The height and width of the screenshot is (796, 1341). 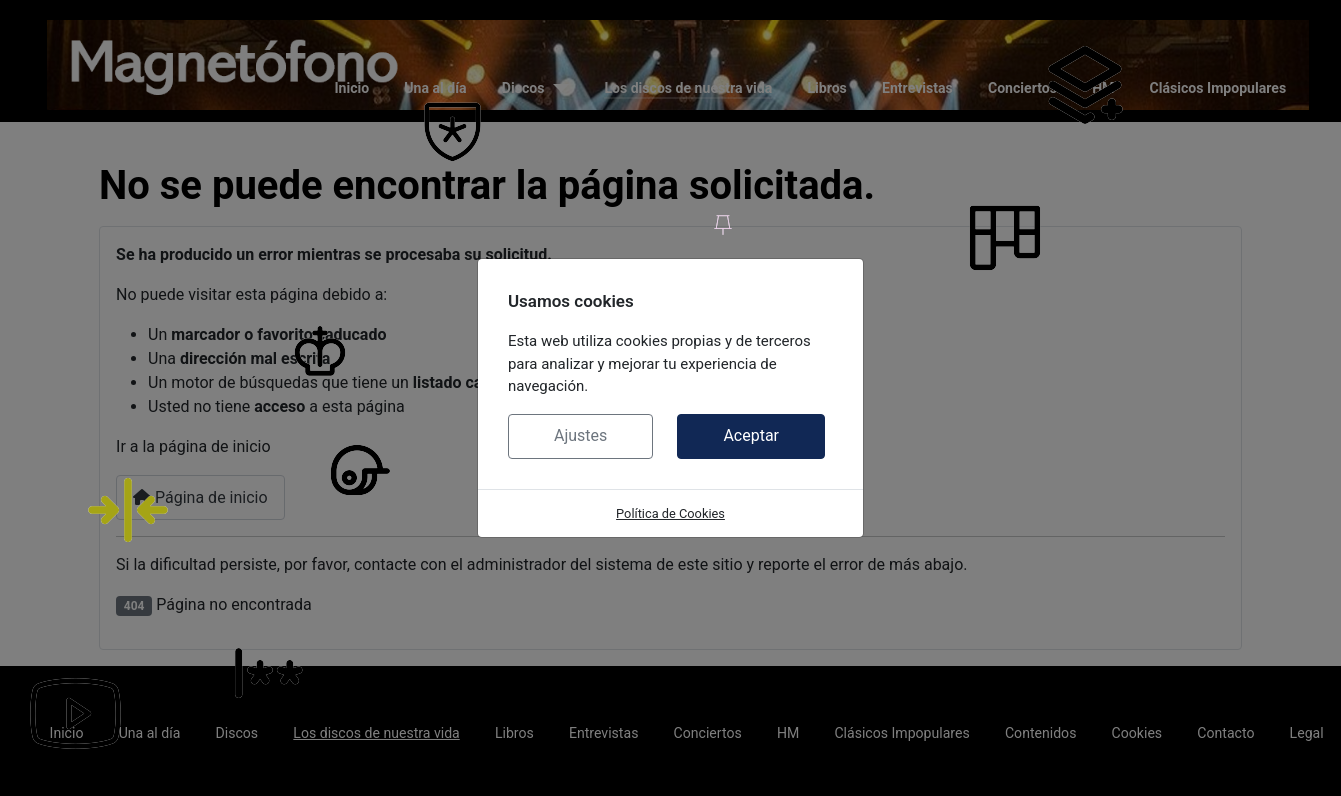 I want to click on indicates premium or verified security status, so click(x=452, y=128).